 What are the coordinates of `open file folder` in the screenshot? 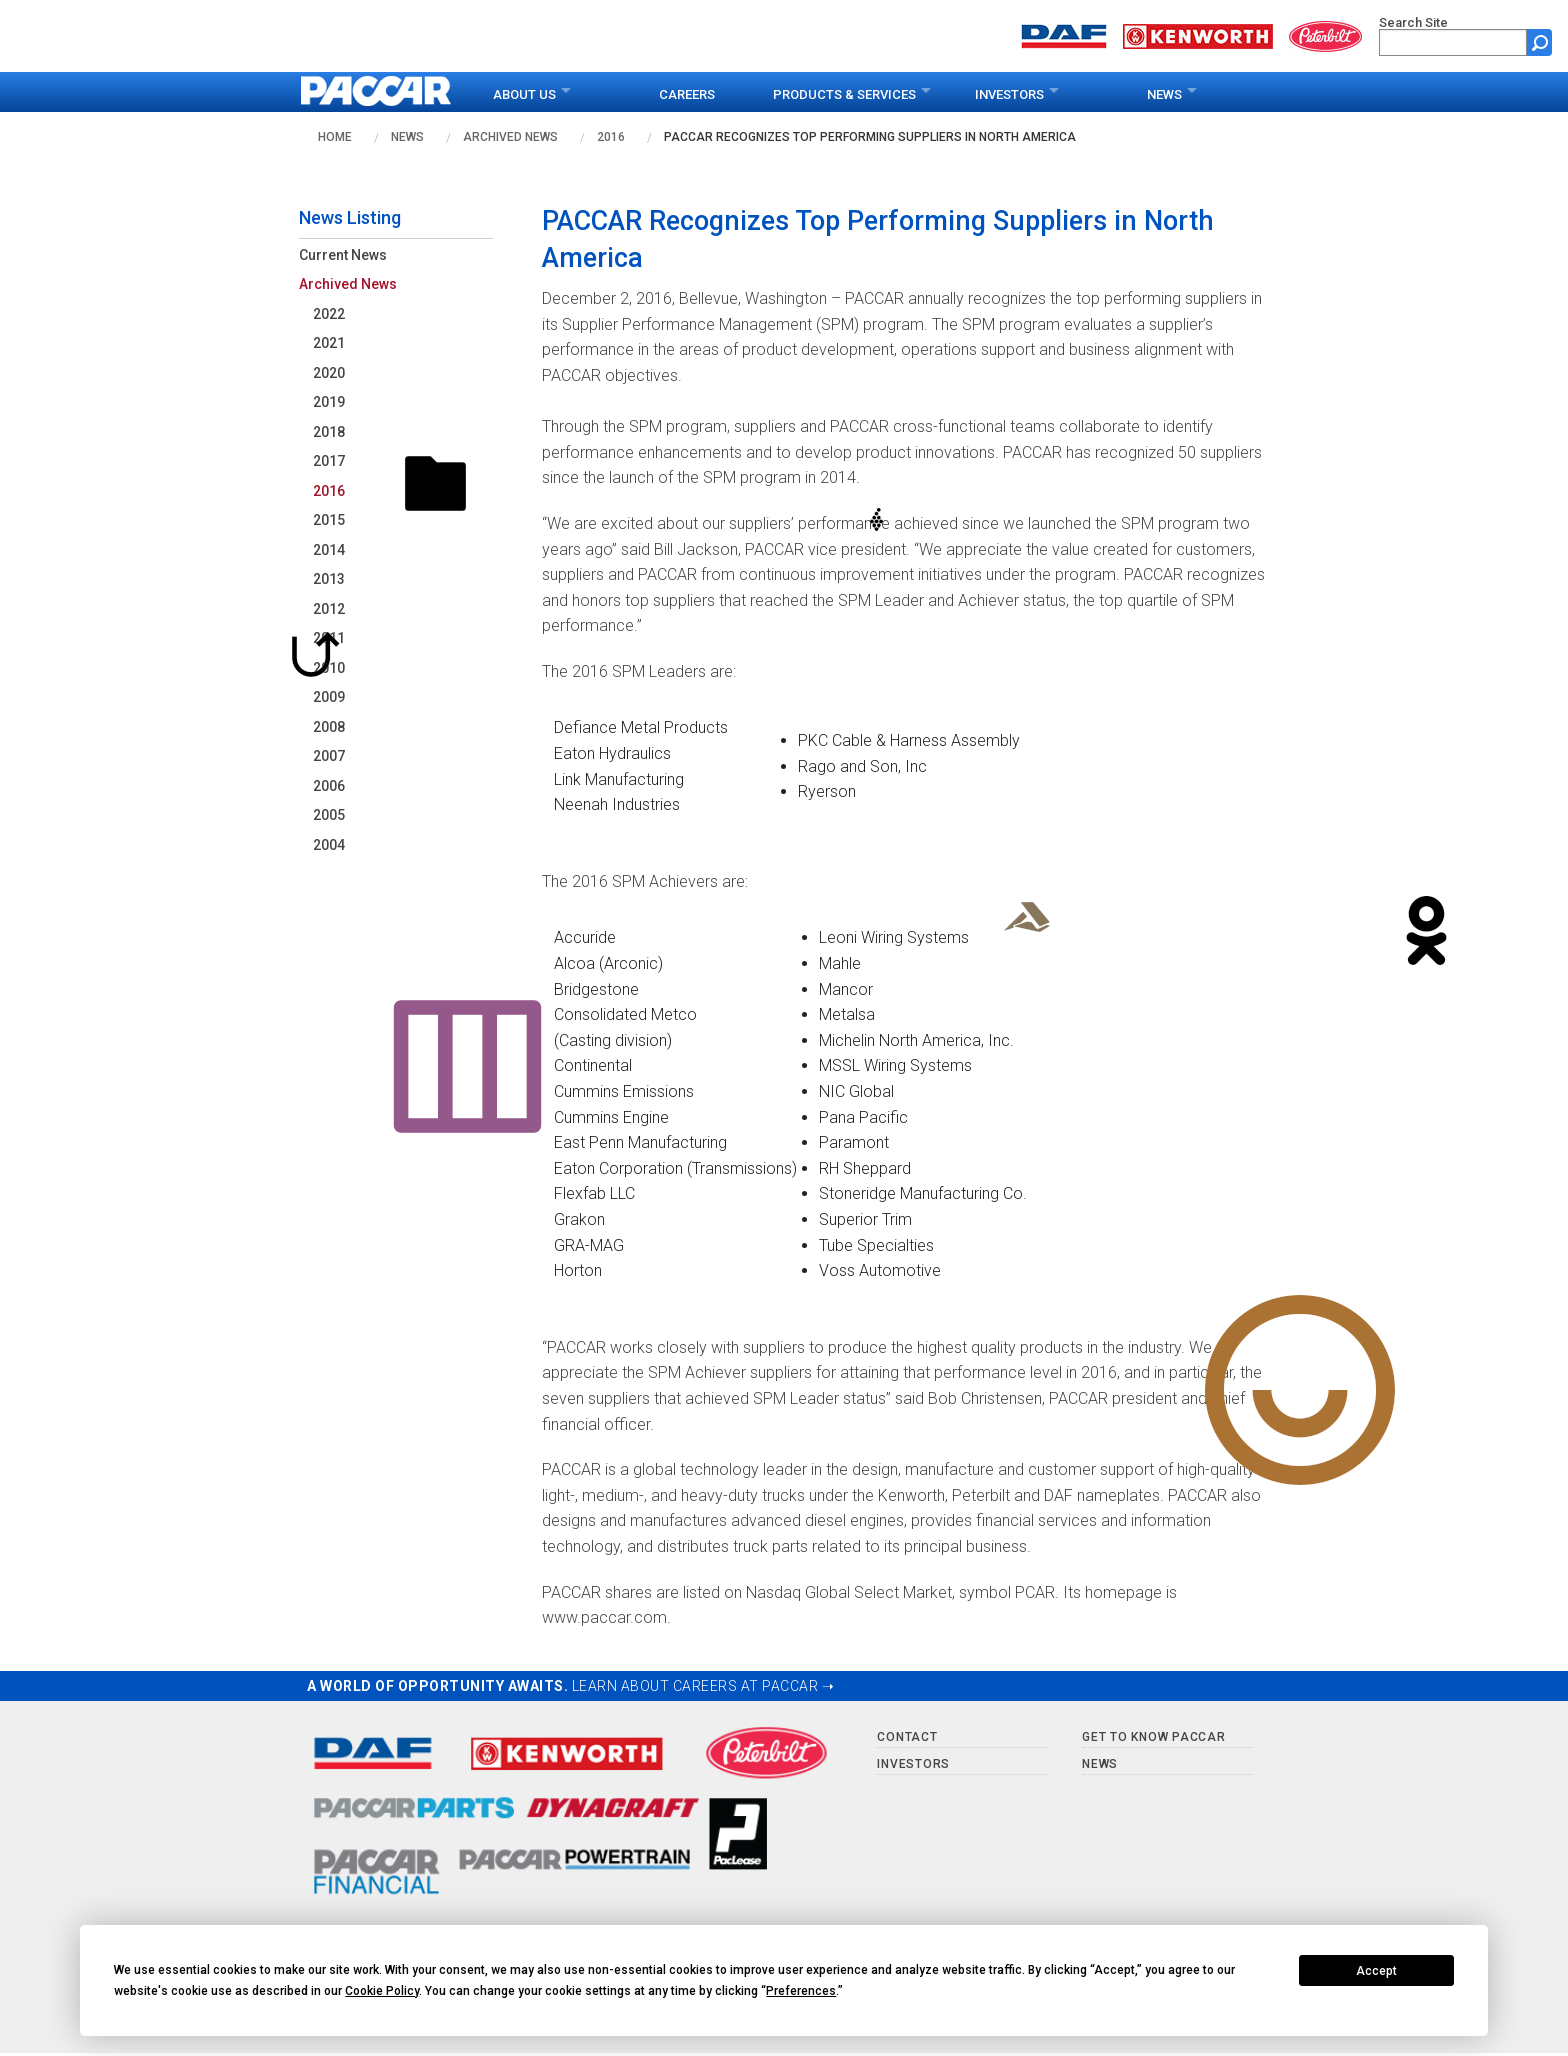 It's located at (435, 483).